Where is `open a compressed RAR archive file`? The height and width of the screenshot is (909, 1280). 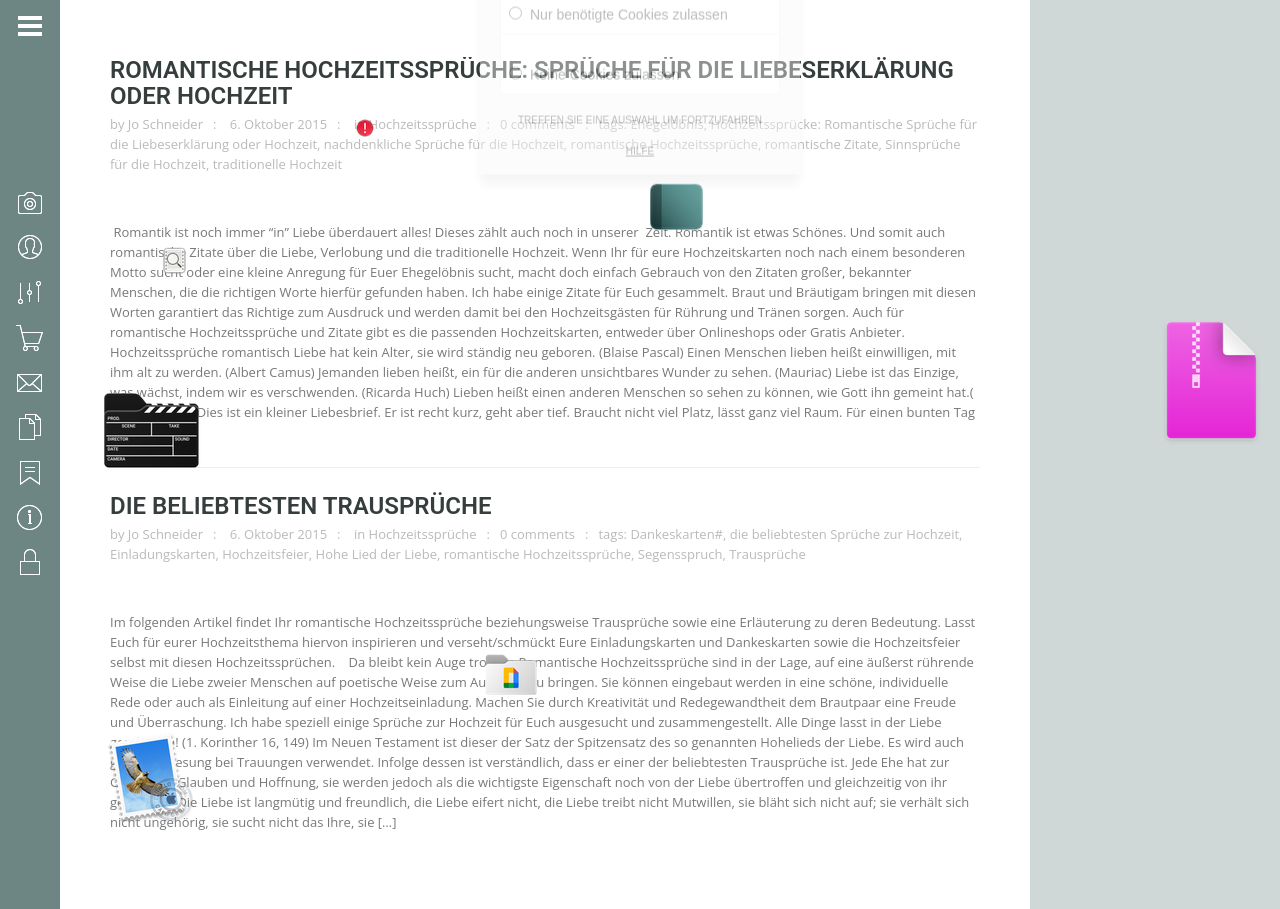
open a compressed RAR archive file is located at coordinates (1211, 382).